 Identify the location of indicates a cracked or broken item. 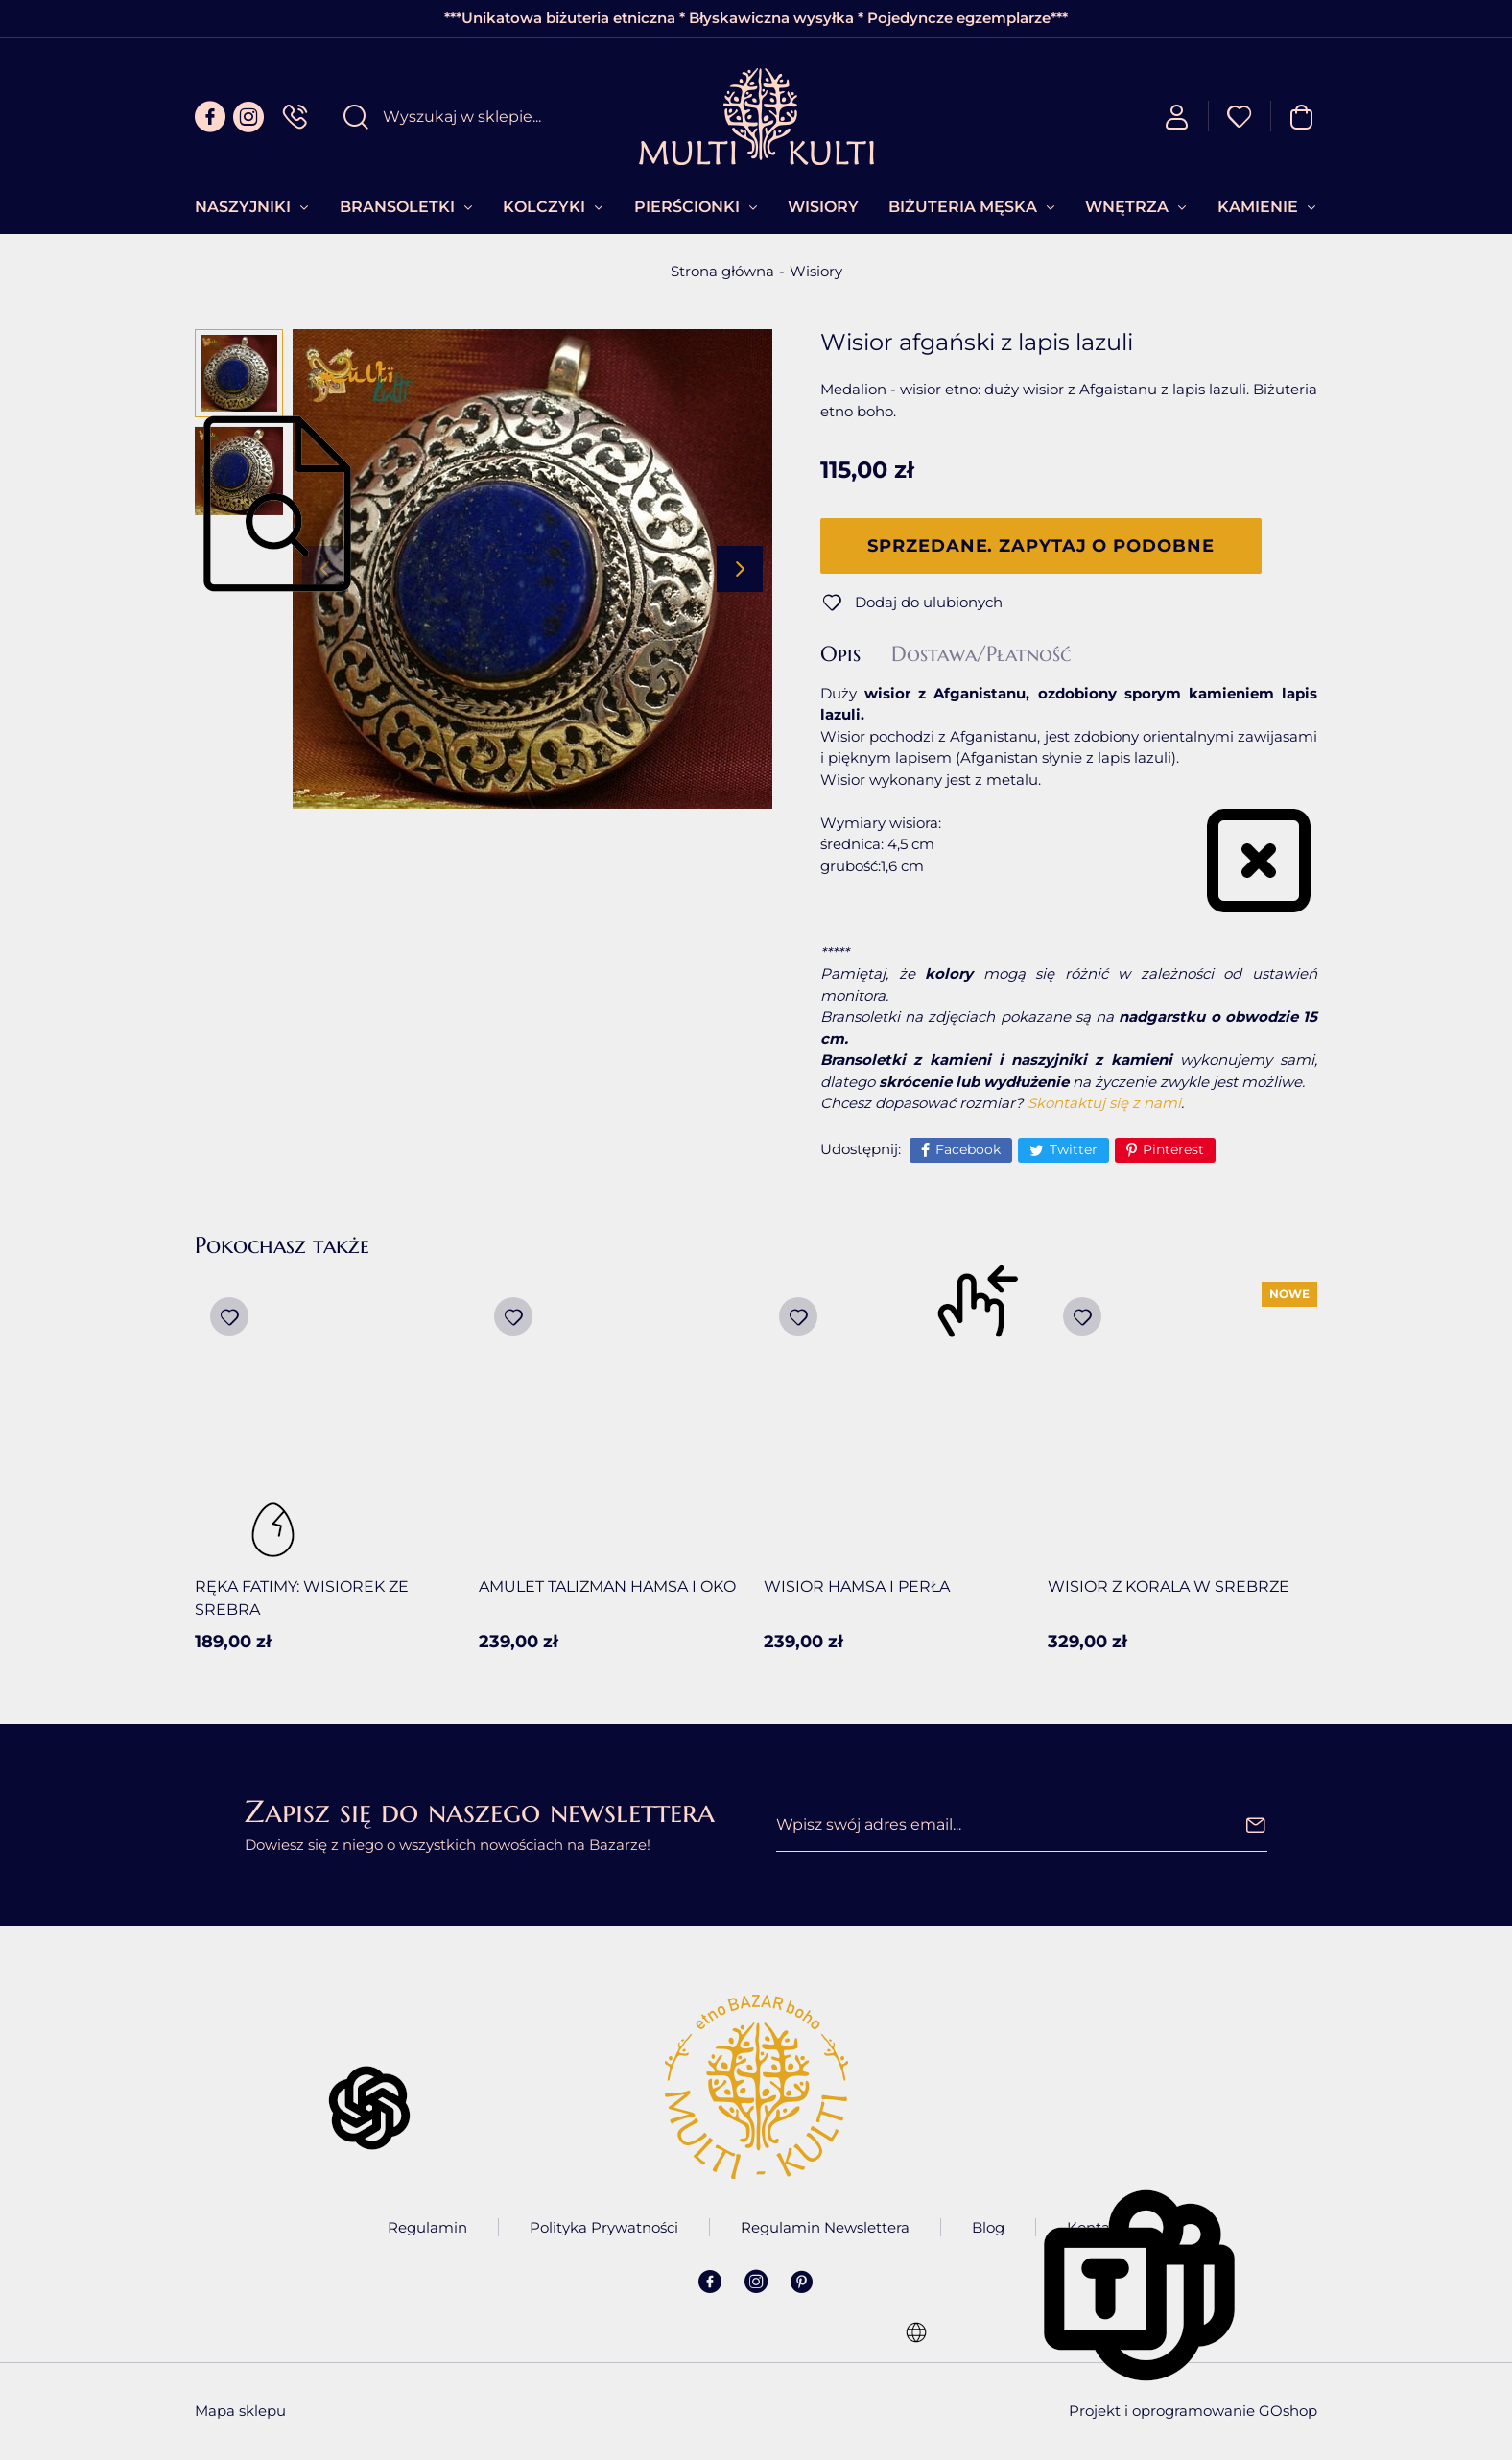
(272, 1529).